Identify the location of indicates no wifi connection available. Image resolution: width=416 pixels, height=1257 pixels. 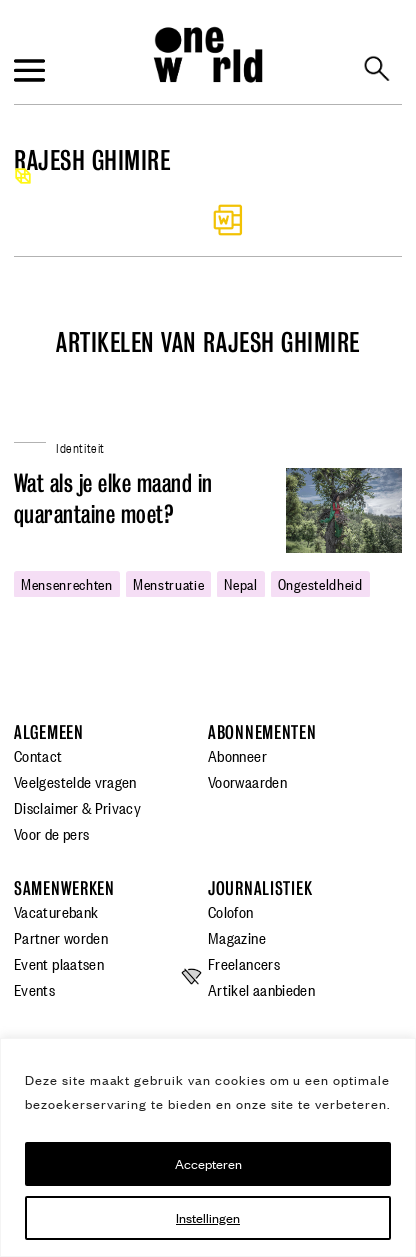
(191, 976).